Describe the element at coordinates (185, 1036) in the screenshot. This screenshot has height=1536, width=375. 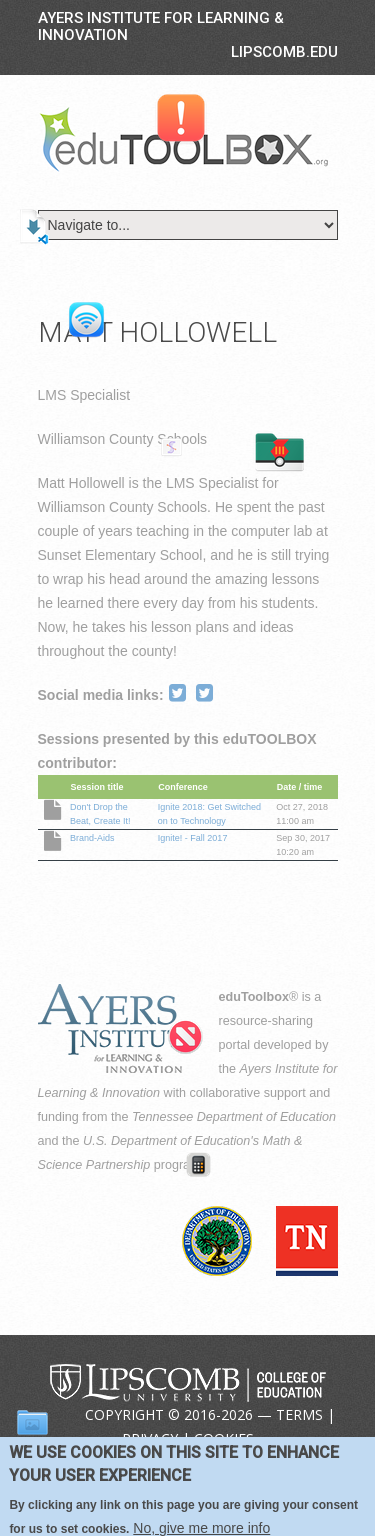
I see `open Apple News preferences` at that location.